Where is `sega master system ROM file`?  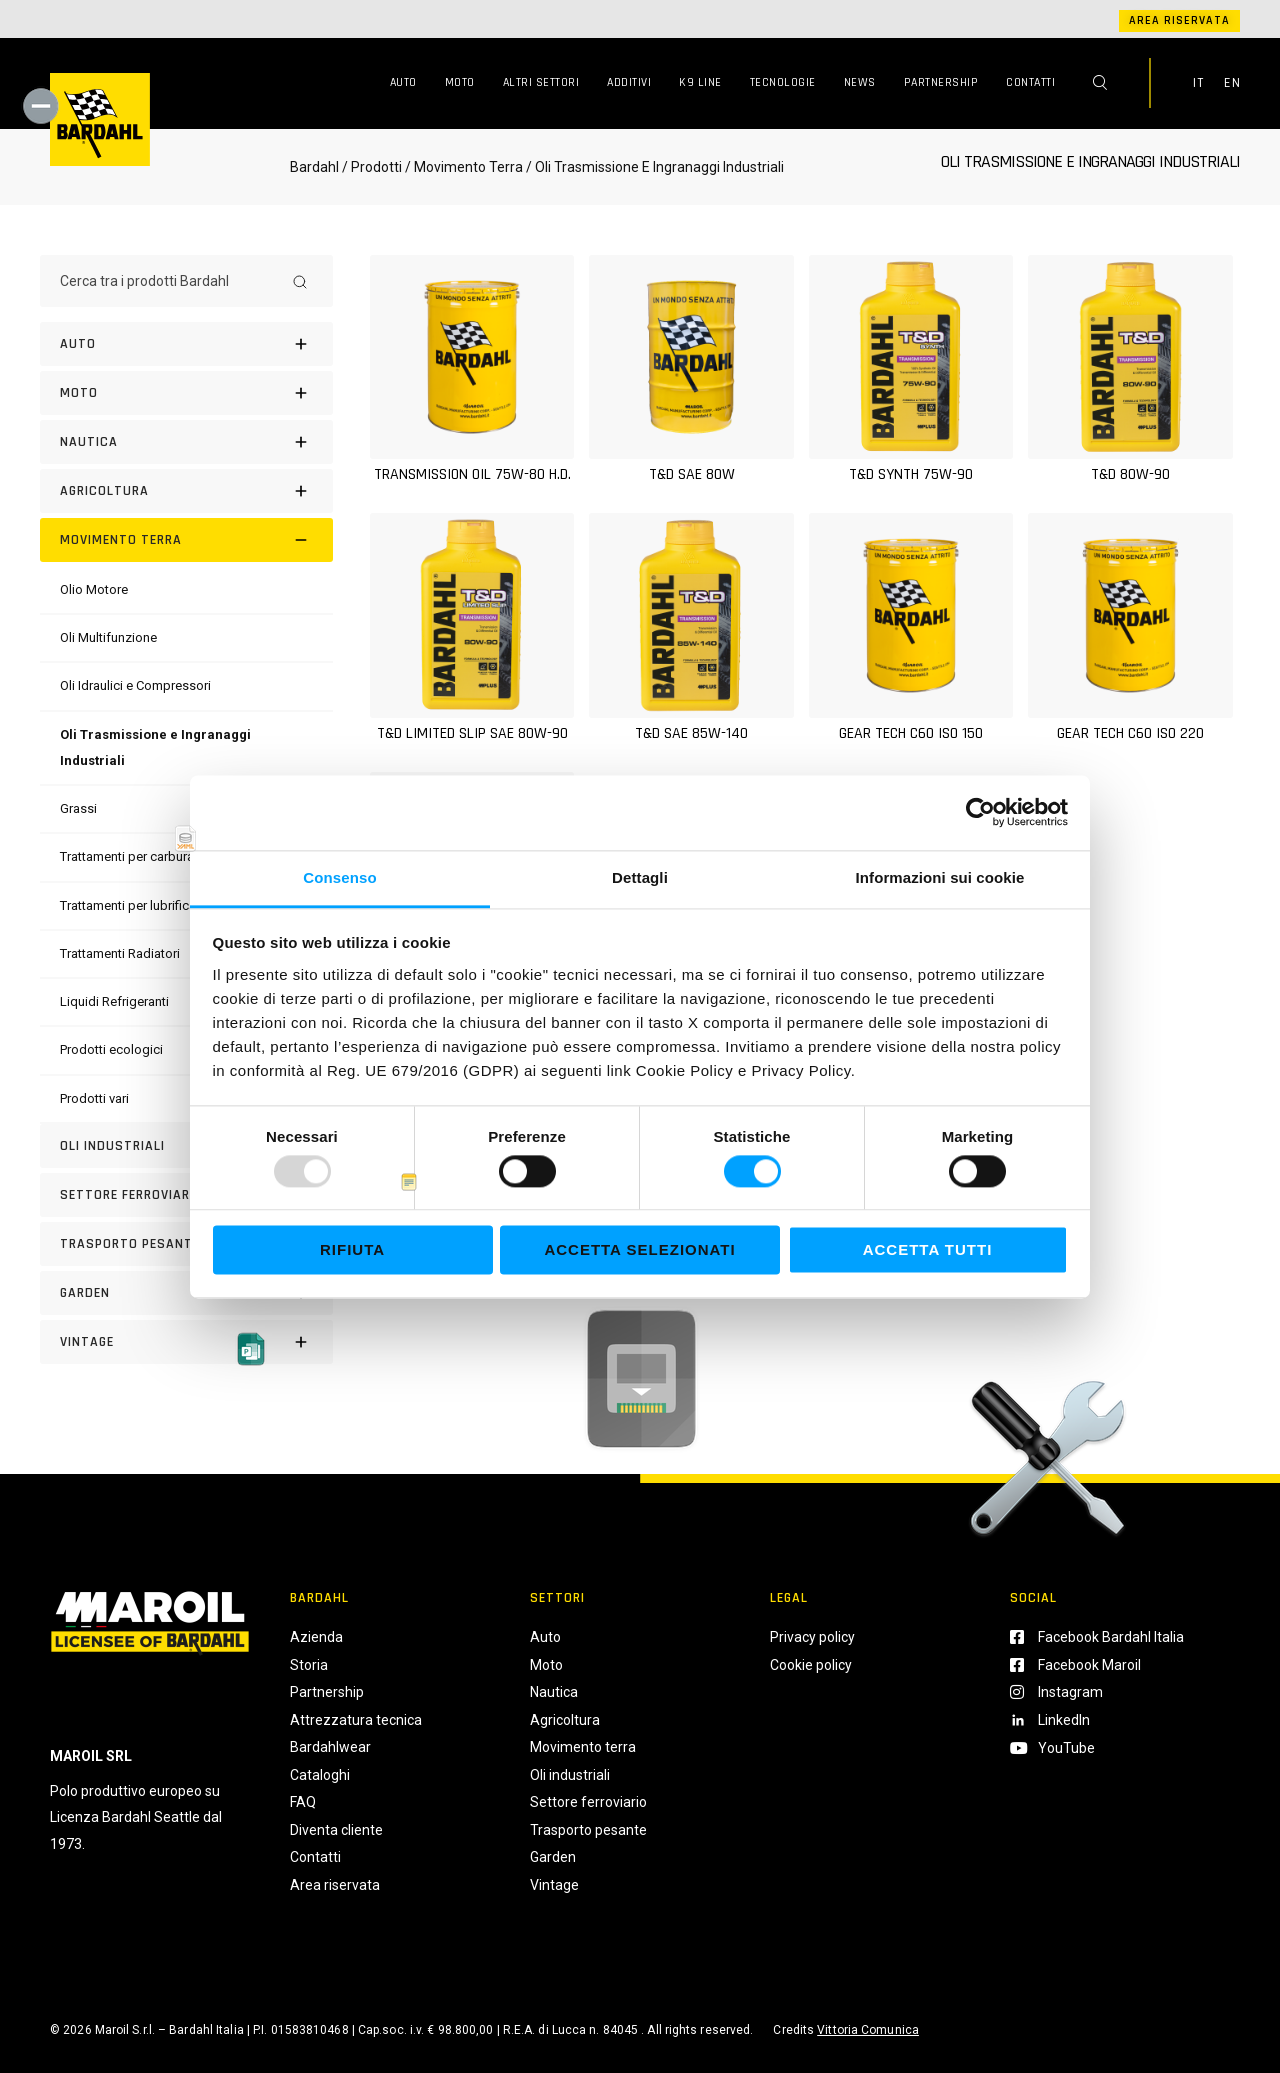 sega master system ROM file is located at coordinates (641, 1378).